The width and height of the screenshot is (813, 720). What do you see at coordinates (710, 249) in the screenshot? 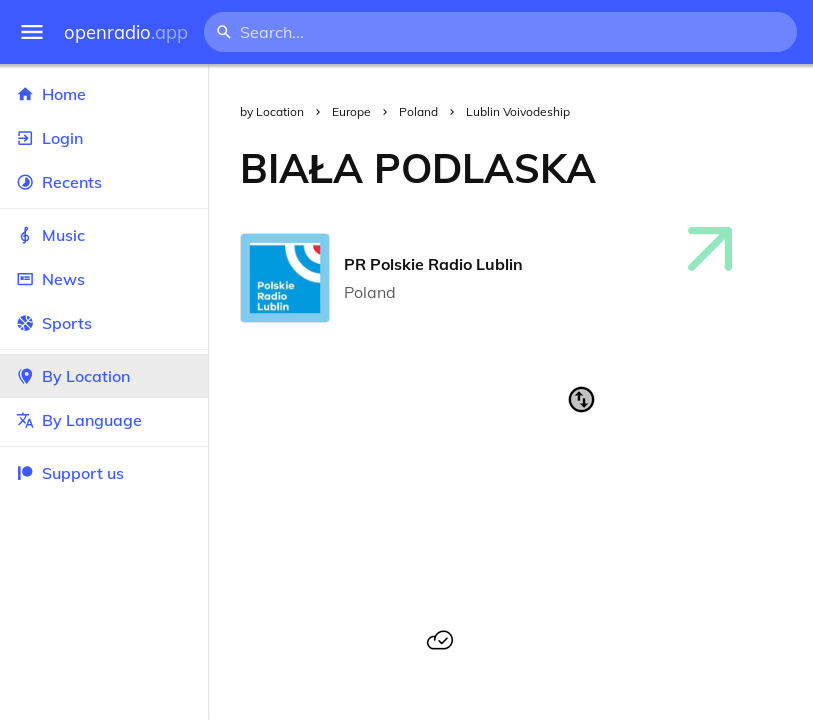
I see `open link in new tab or window` at bounding box center [710, 249].